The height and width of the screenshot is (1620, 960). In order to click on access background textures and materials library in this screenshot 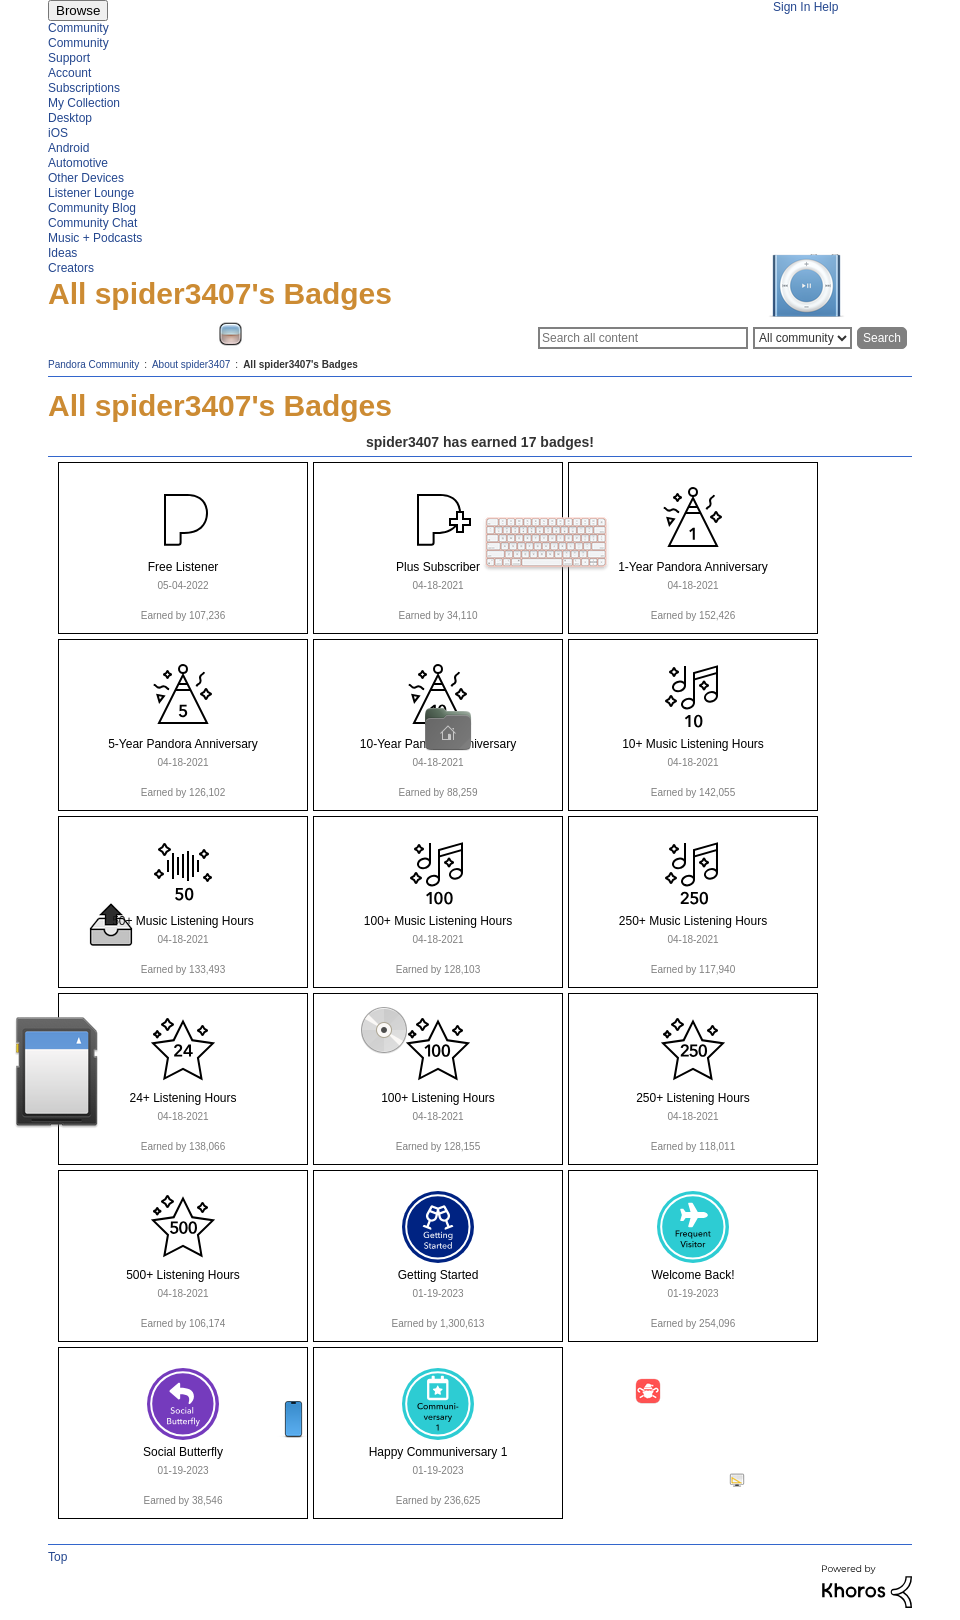, I will do `click(230, 335)`.